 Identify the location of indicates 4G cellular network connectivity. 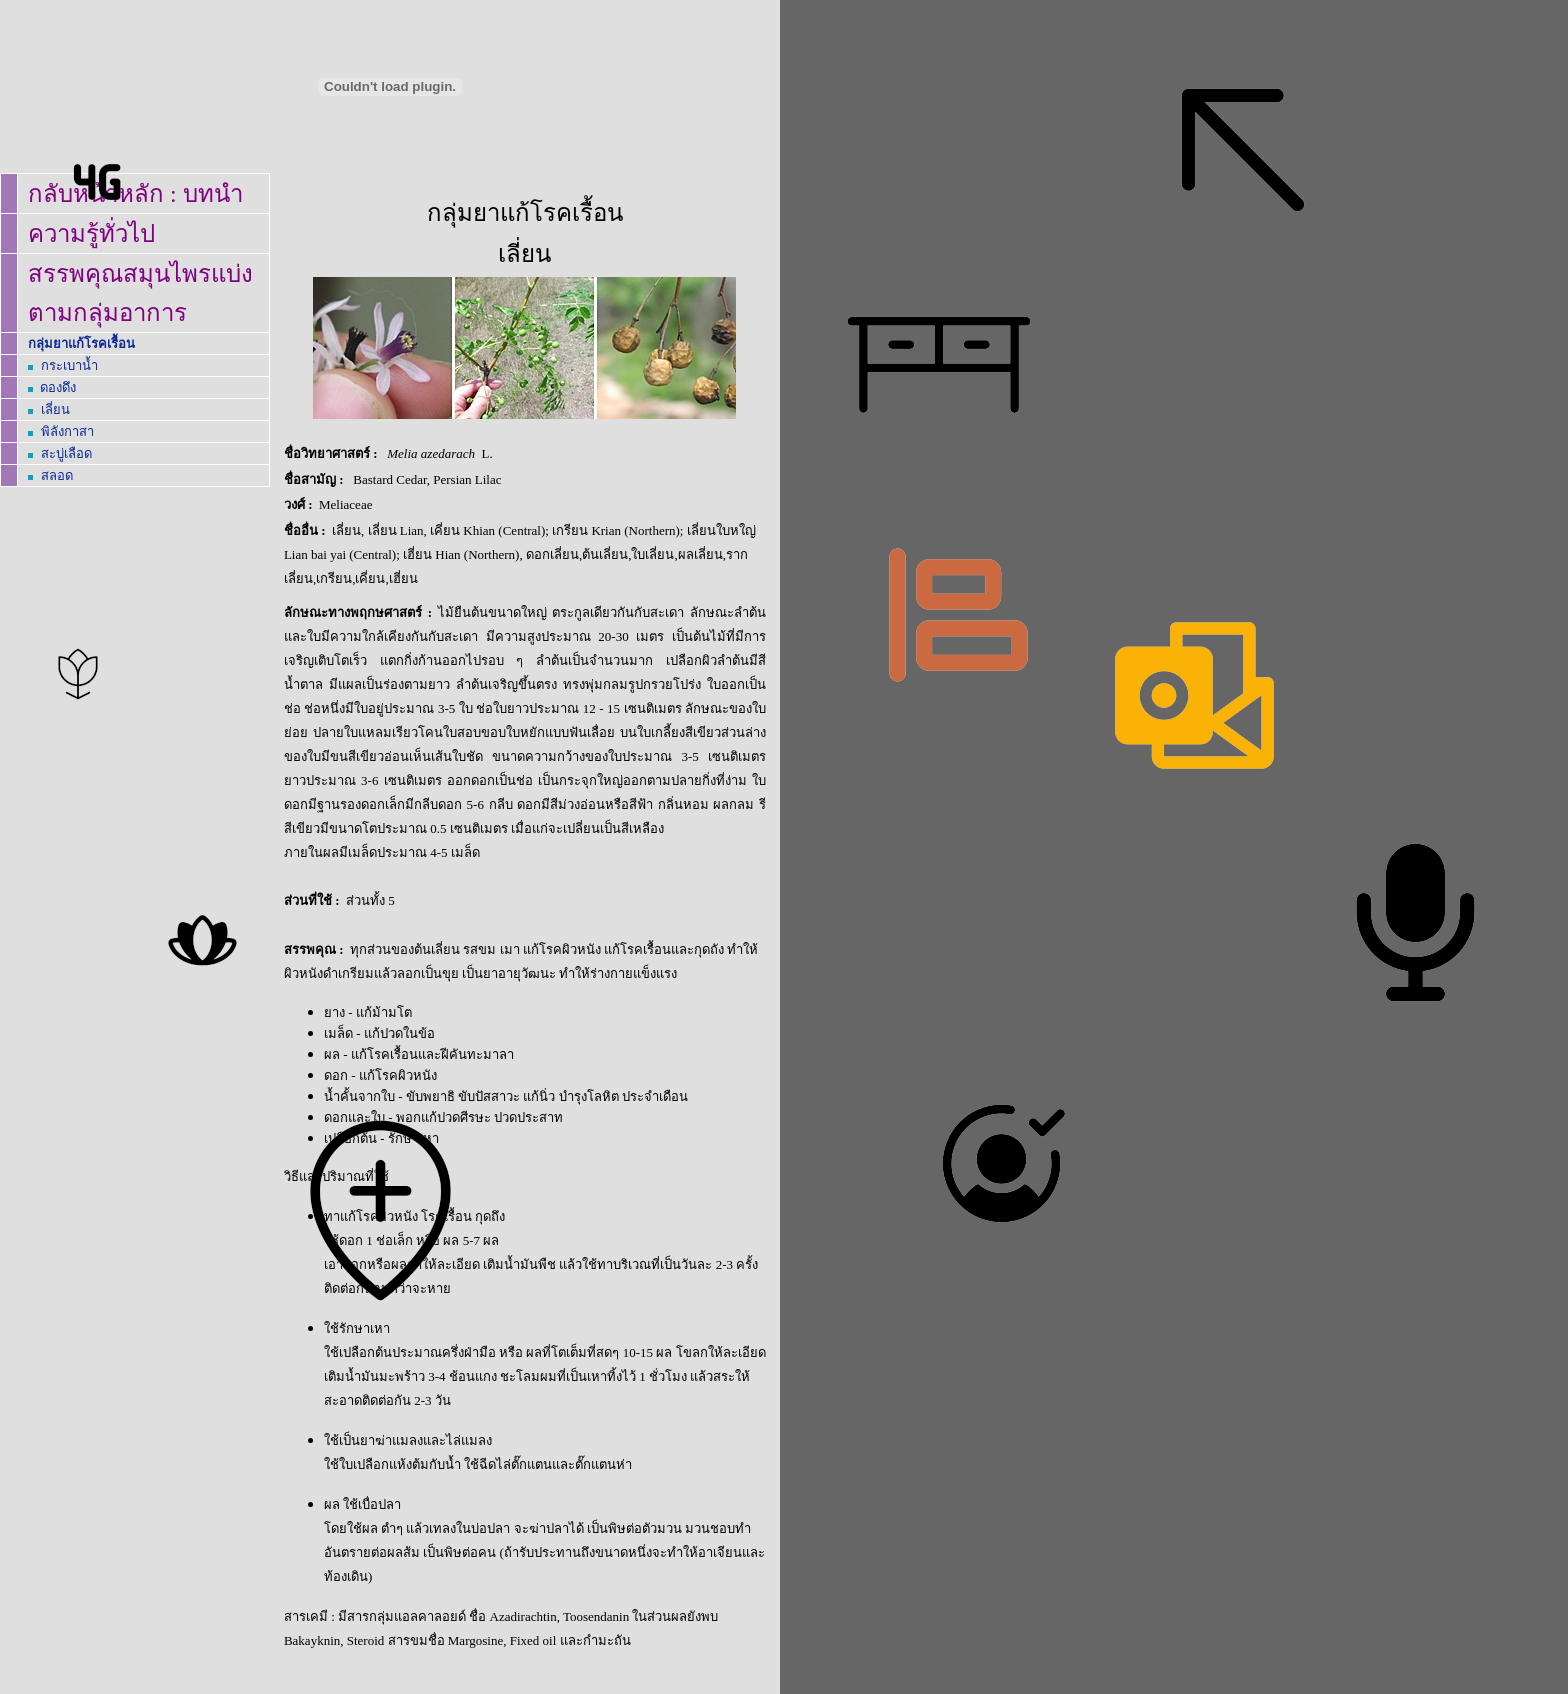
(99, 182).